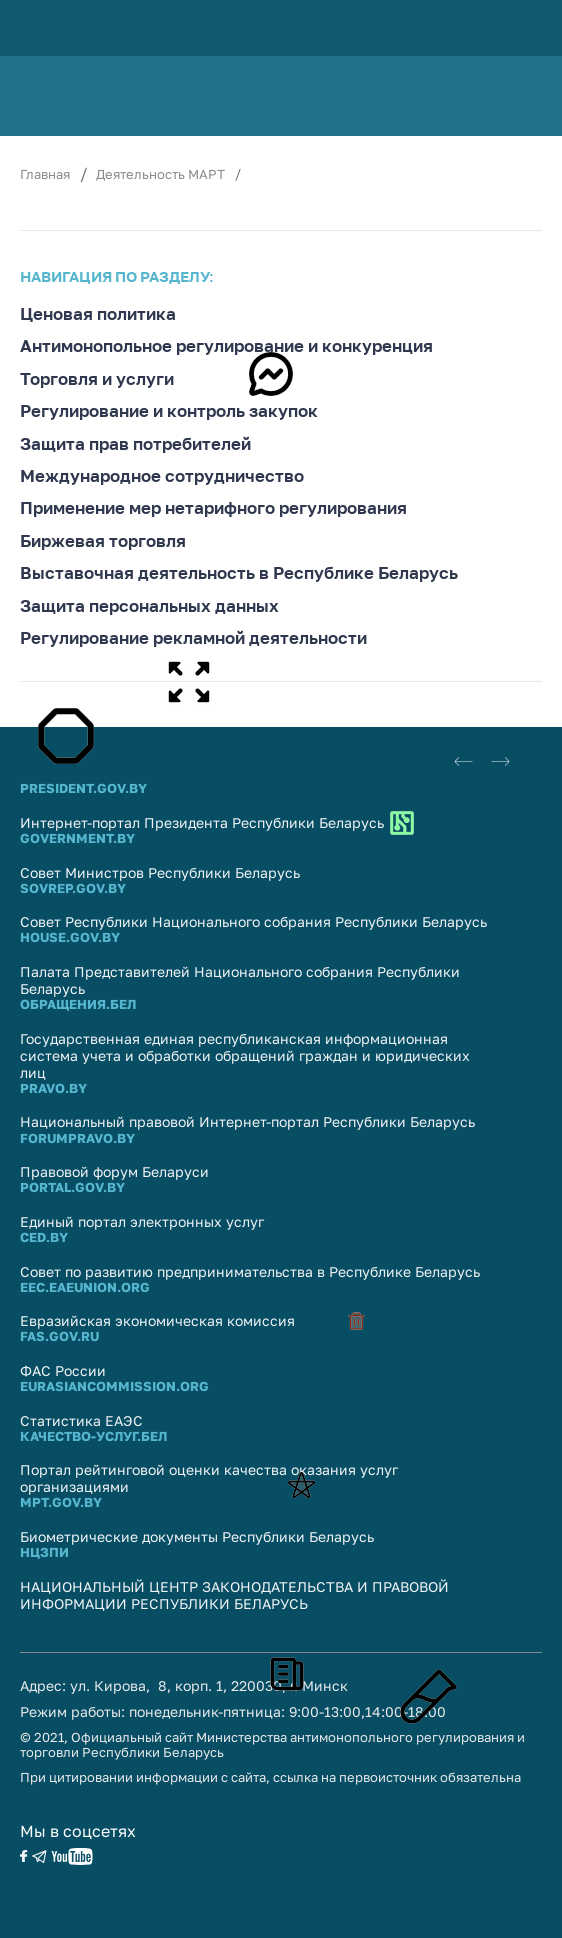 The width and height of the screenshot is (562, 1938). Describe the element at coordinates (189, 682) in the screenshot. I see `expand to full screen mode` at that location.